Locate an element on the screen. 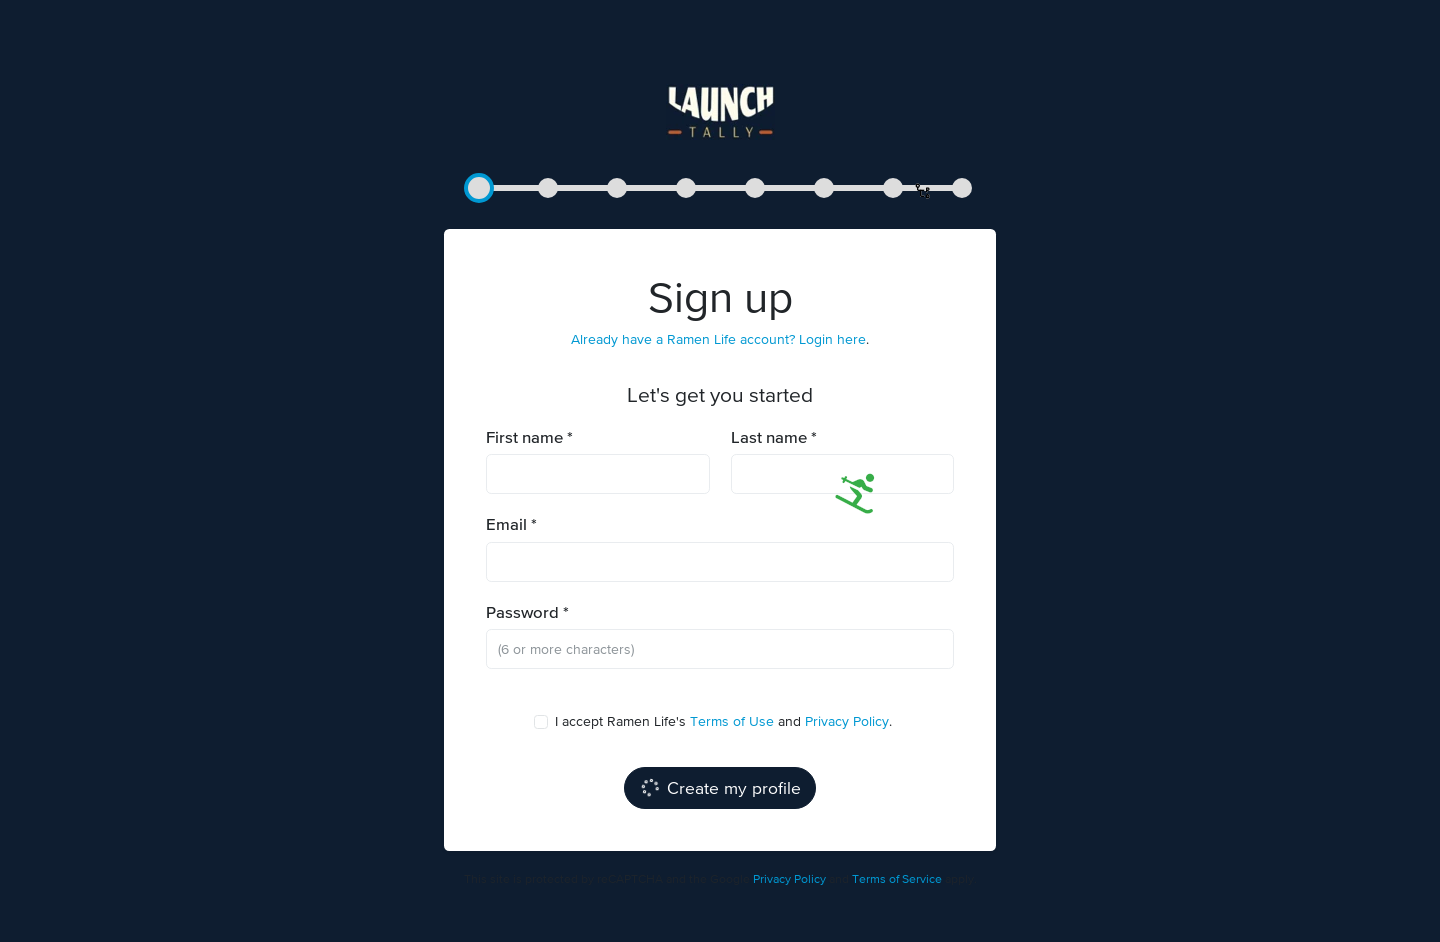 The image size is (1440, 942). access skiing or winter sports information is located at coordinates (856, 492).